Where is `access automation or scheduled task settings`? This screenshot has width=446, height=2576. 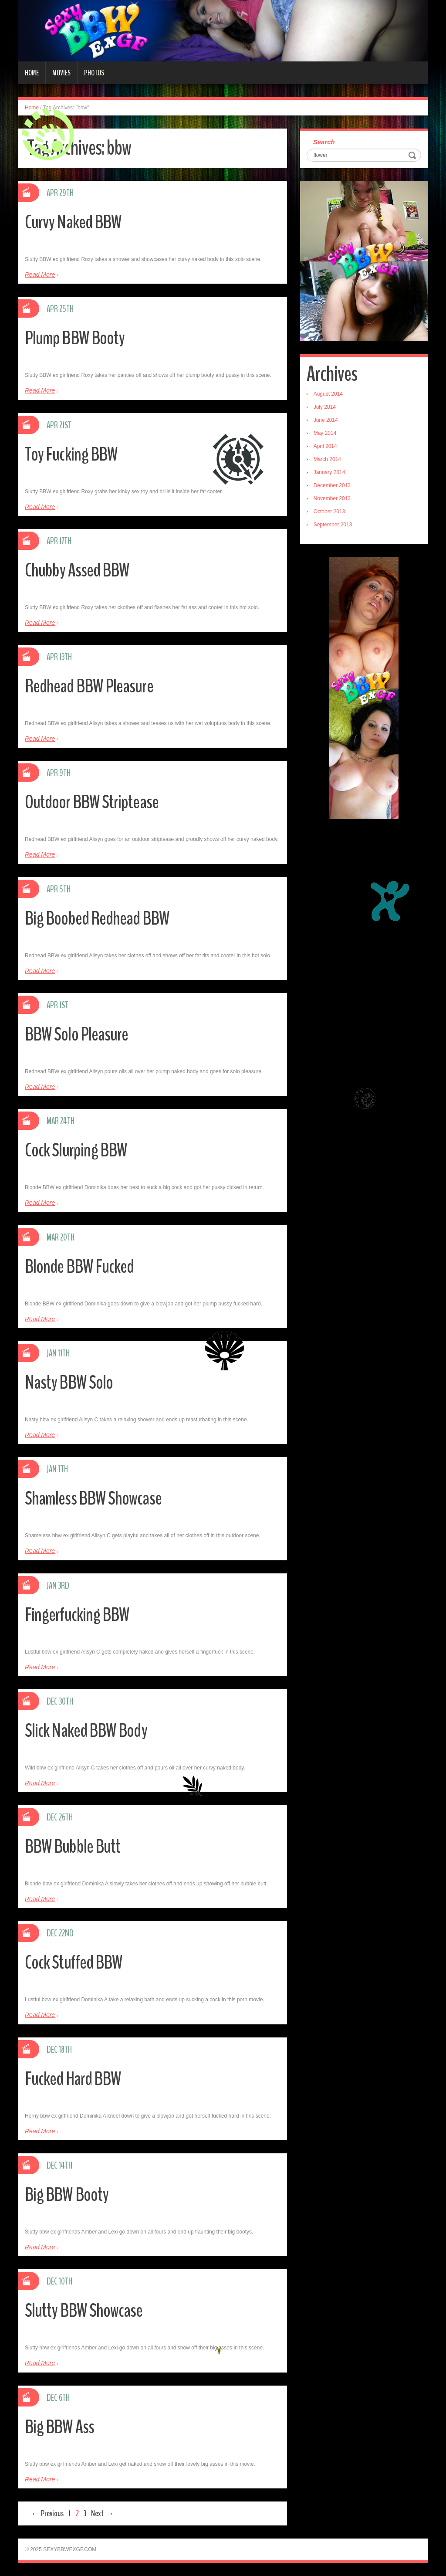 access automation or scheduled task settings is located at coordinates (238, 459).